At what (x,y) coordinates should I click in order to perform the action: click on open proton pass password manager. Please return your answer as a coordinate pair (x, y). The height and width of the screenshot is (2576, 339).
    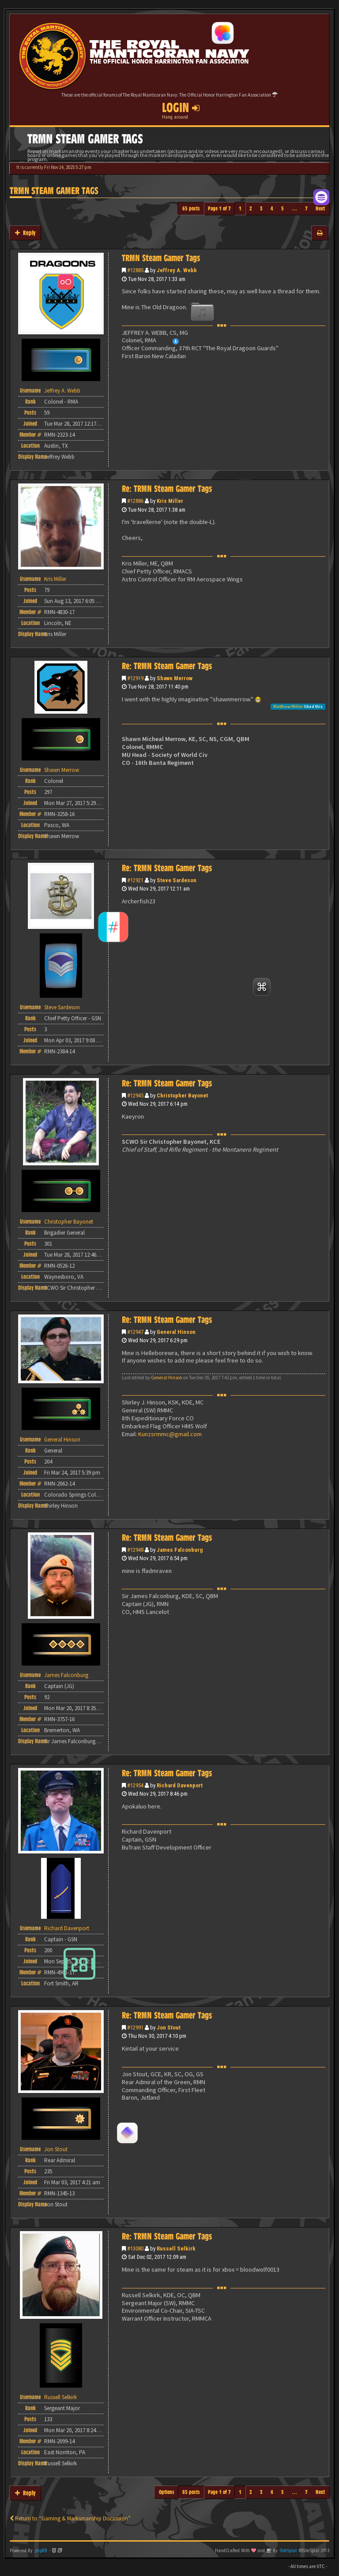
    Looking at the image, I should click on (127, 2133).